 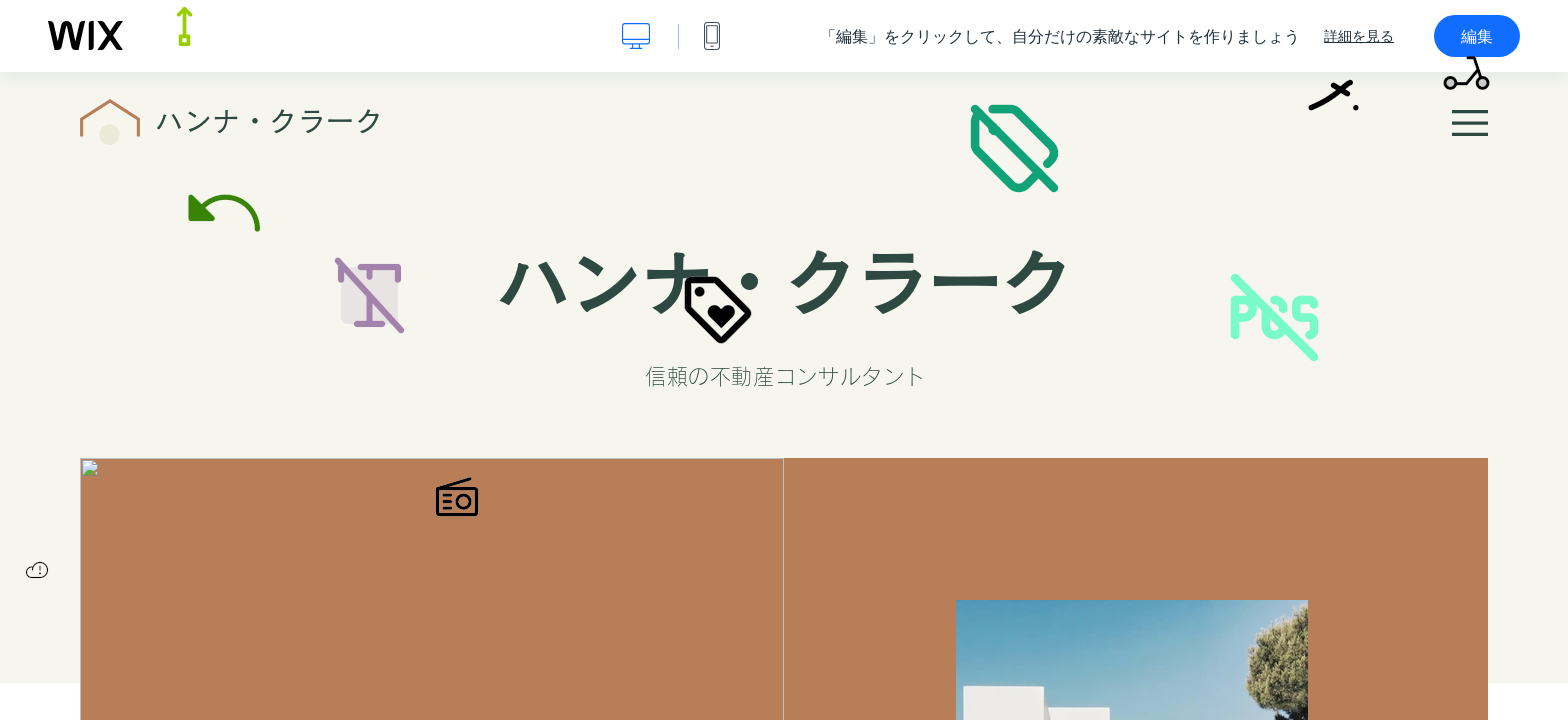 What do you see at coordinates (369, 295) in the screenshot?
I see `disable text formatting` at bounding box center [369, 295].